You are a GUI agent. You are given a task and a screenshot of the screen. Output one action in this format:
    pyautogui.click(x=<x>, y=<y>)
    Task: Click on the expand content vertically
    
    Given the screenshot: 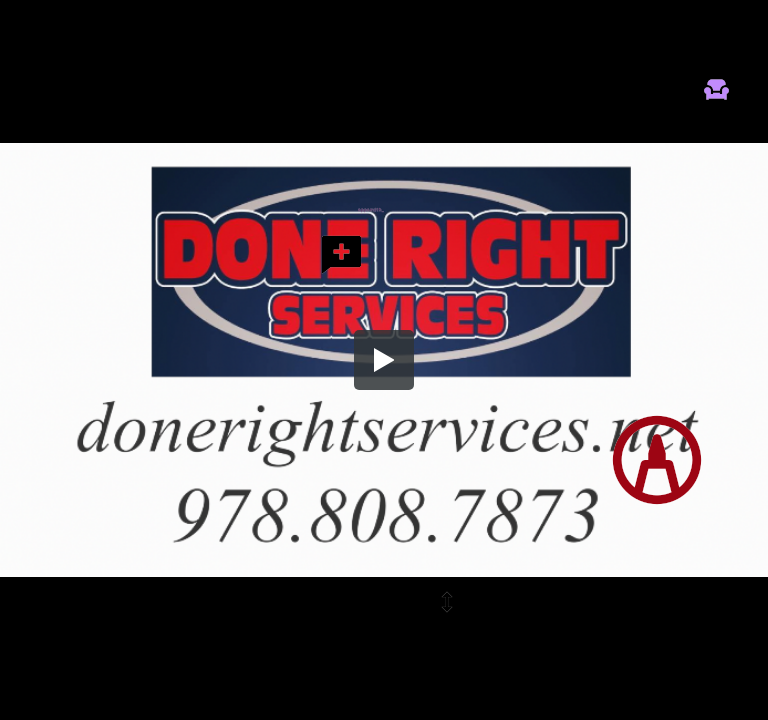 What is the action you would take?
    pyautogui.click(x=447, y=602)
    